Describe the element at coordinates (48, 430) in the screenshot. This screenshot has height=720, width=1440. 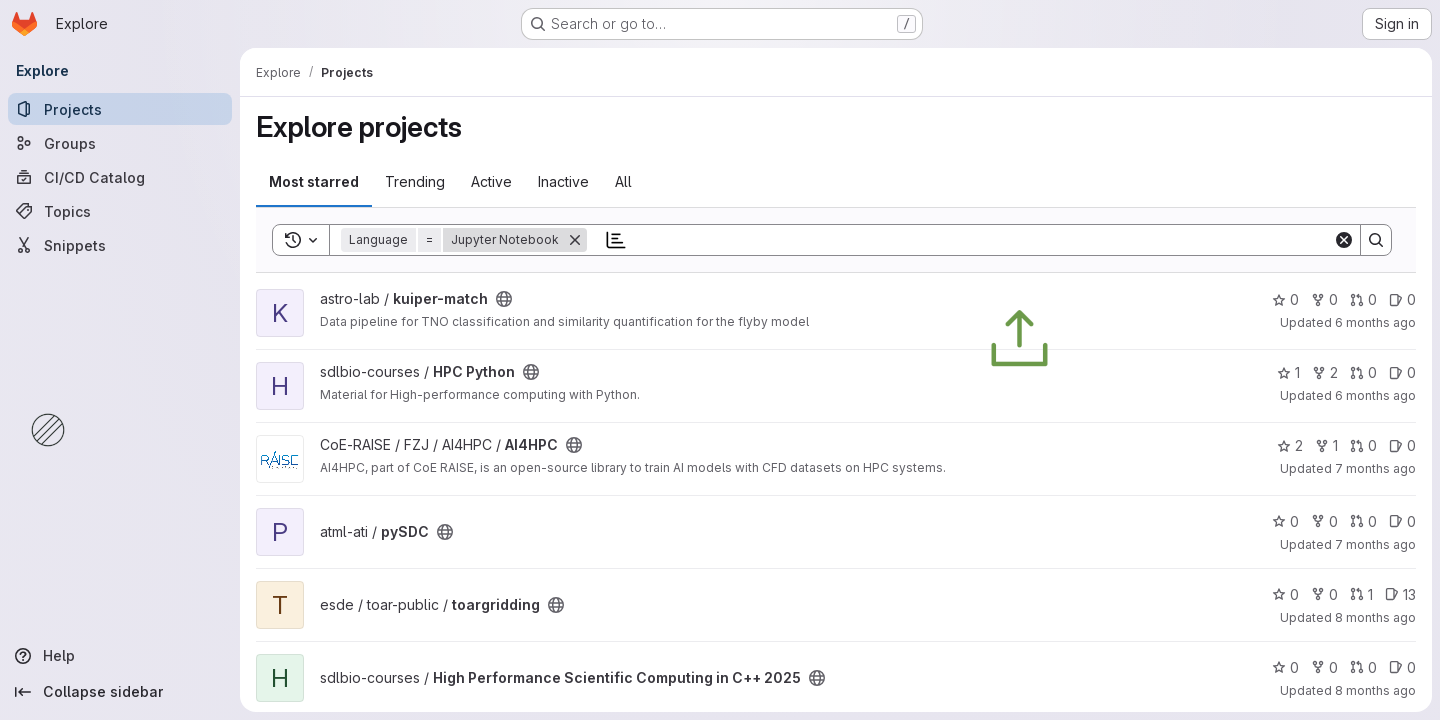
I see `access boules or pétanque game` at that location.